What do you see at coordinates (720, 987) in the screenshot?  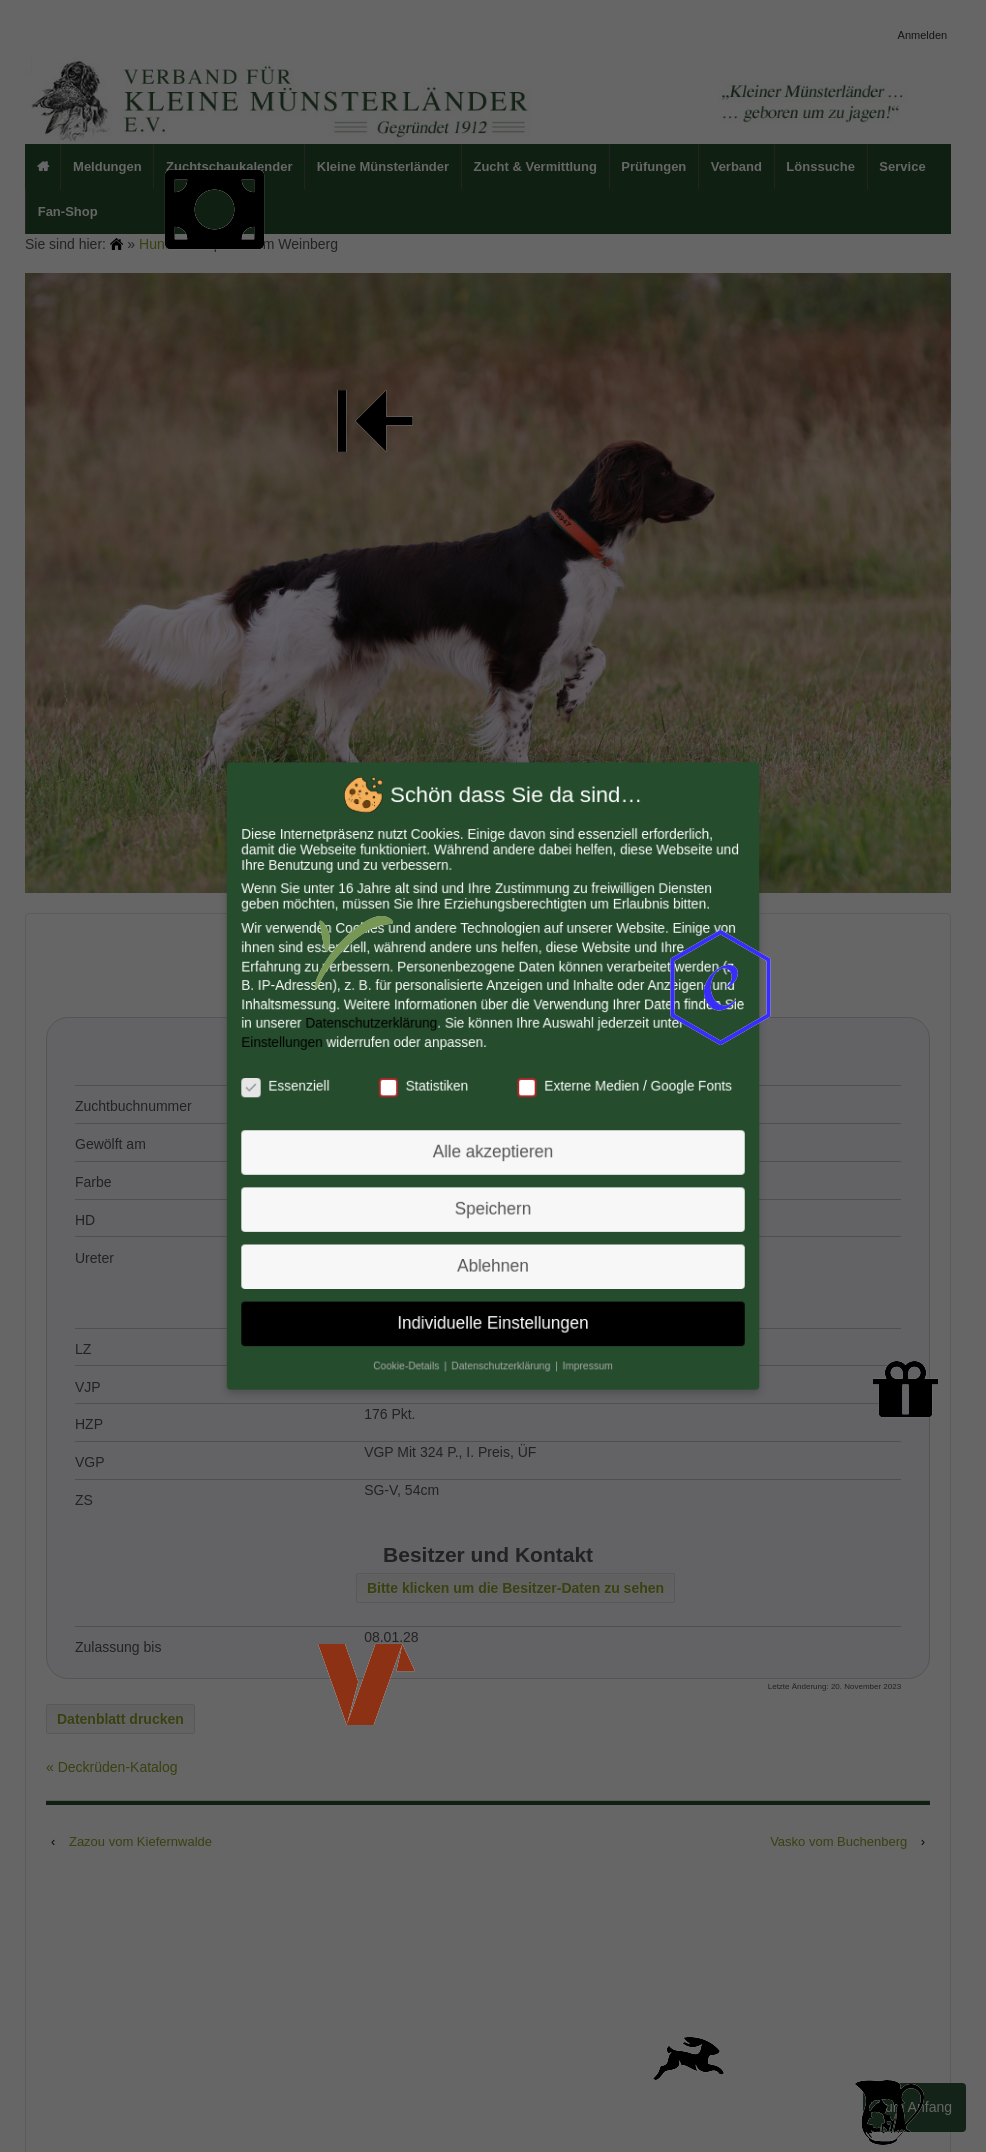 I see `open the Chai app` at bounding box center [720, 987].